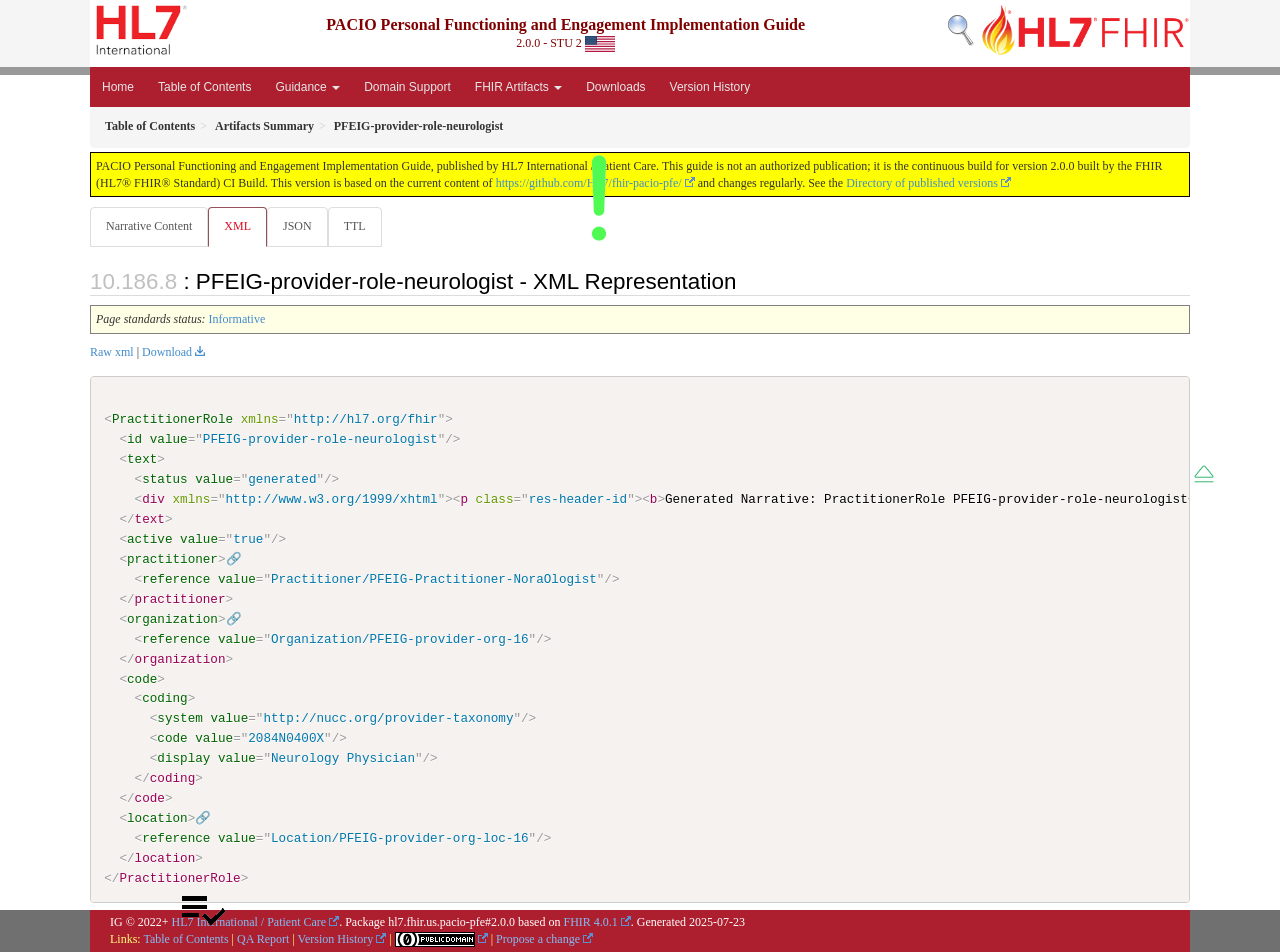 The height and width of the screenshot is (952, 1280). What do you see at coordinates (1204, 475) in the screenshot?
I see `eject media or disc` at bounding box center [1204, 475].